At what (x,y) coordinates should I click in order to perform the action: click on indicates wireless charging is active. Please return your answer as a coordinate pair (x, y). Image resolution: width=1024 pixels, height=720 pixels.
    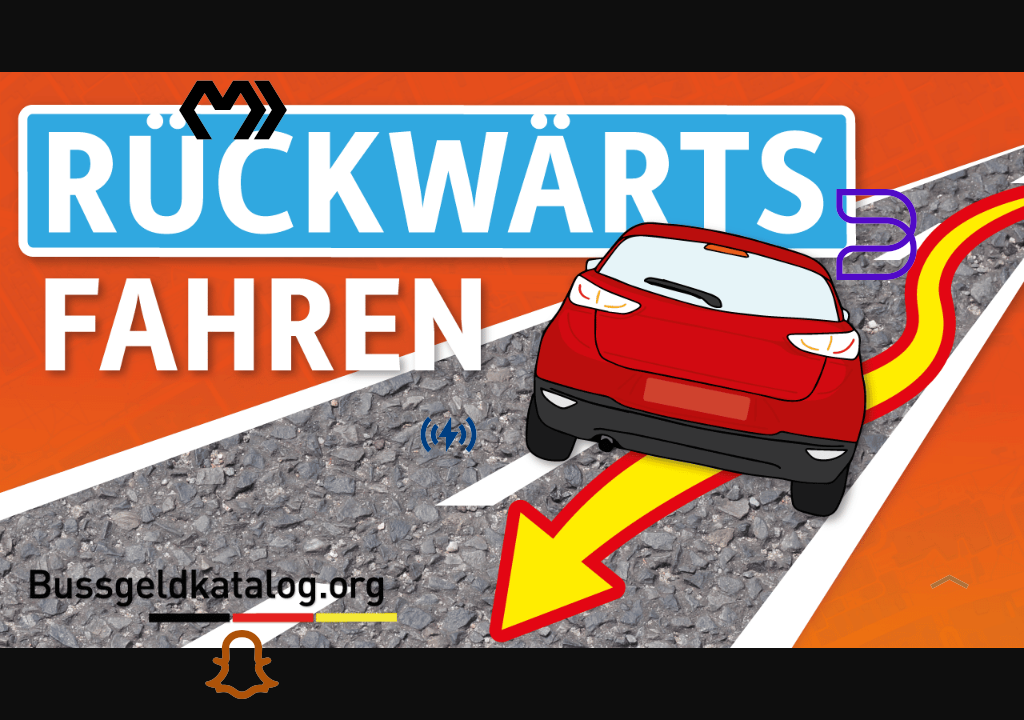
    Looking at the image, I should click on (448, 434).